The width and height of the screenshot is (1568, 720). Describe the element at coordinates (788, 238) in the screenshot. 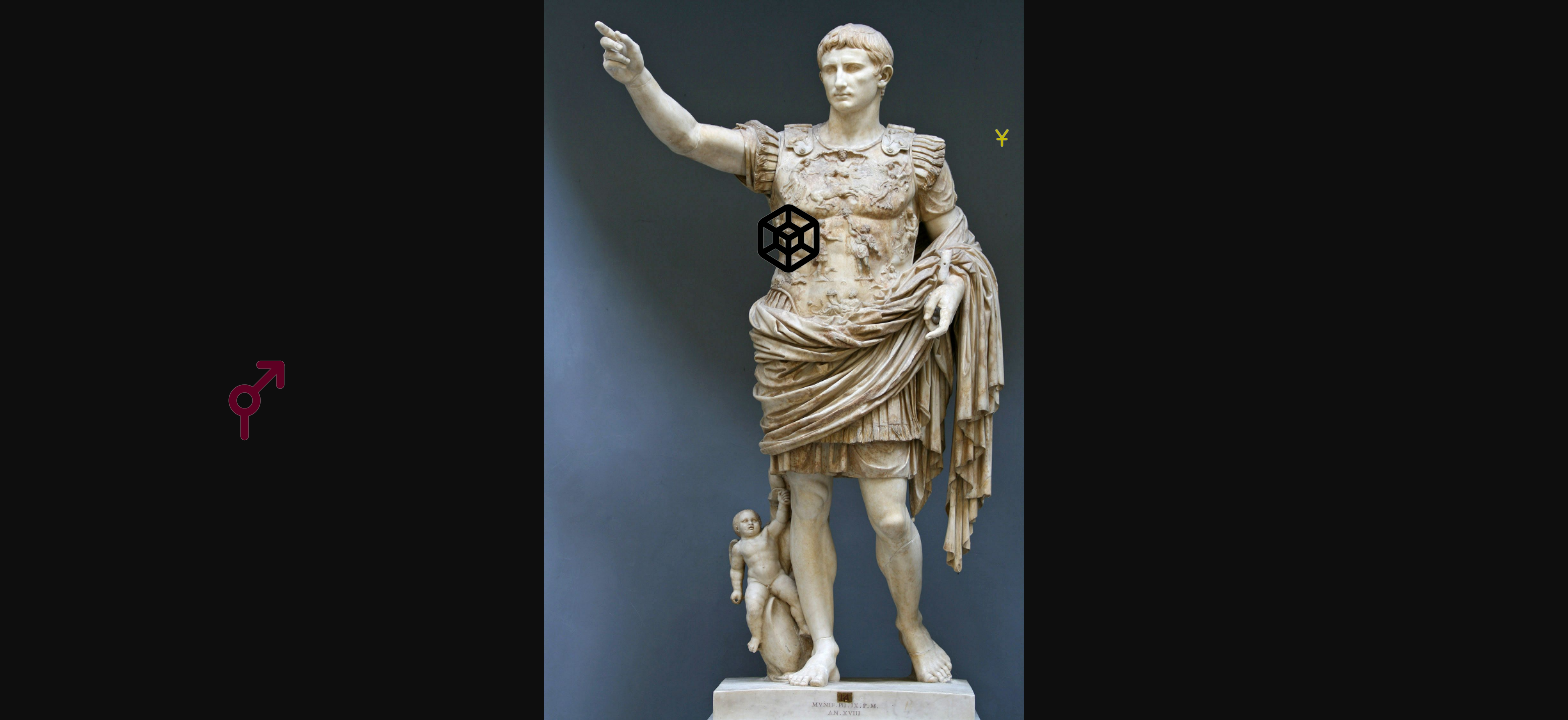

I see `open NetBeans IDE` at that location.